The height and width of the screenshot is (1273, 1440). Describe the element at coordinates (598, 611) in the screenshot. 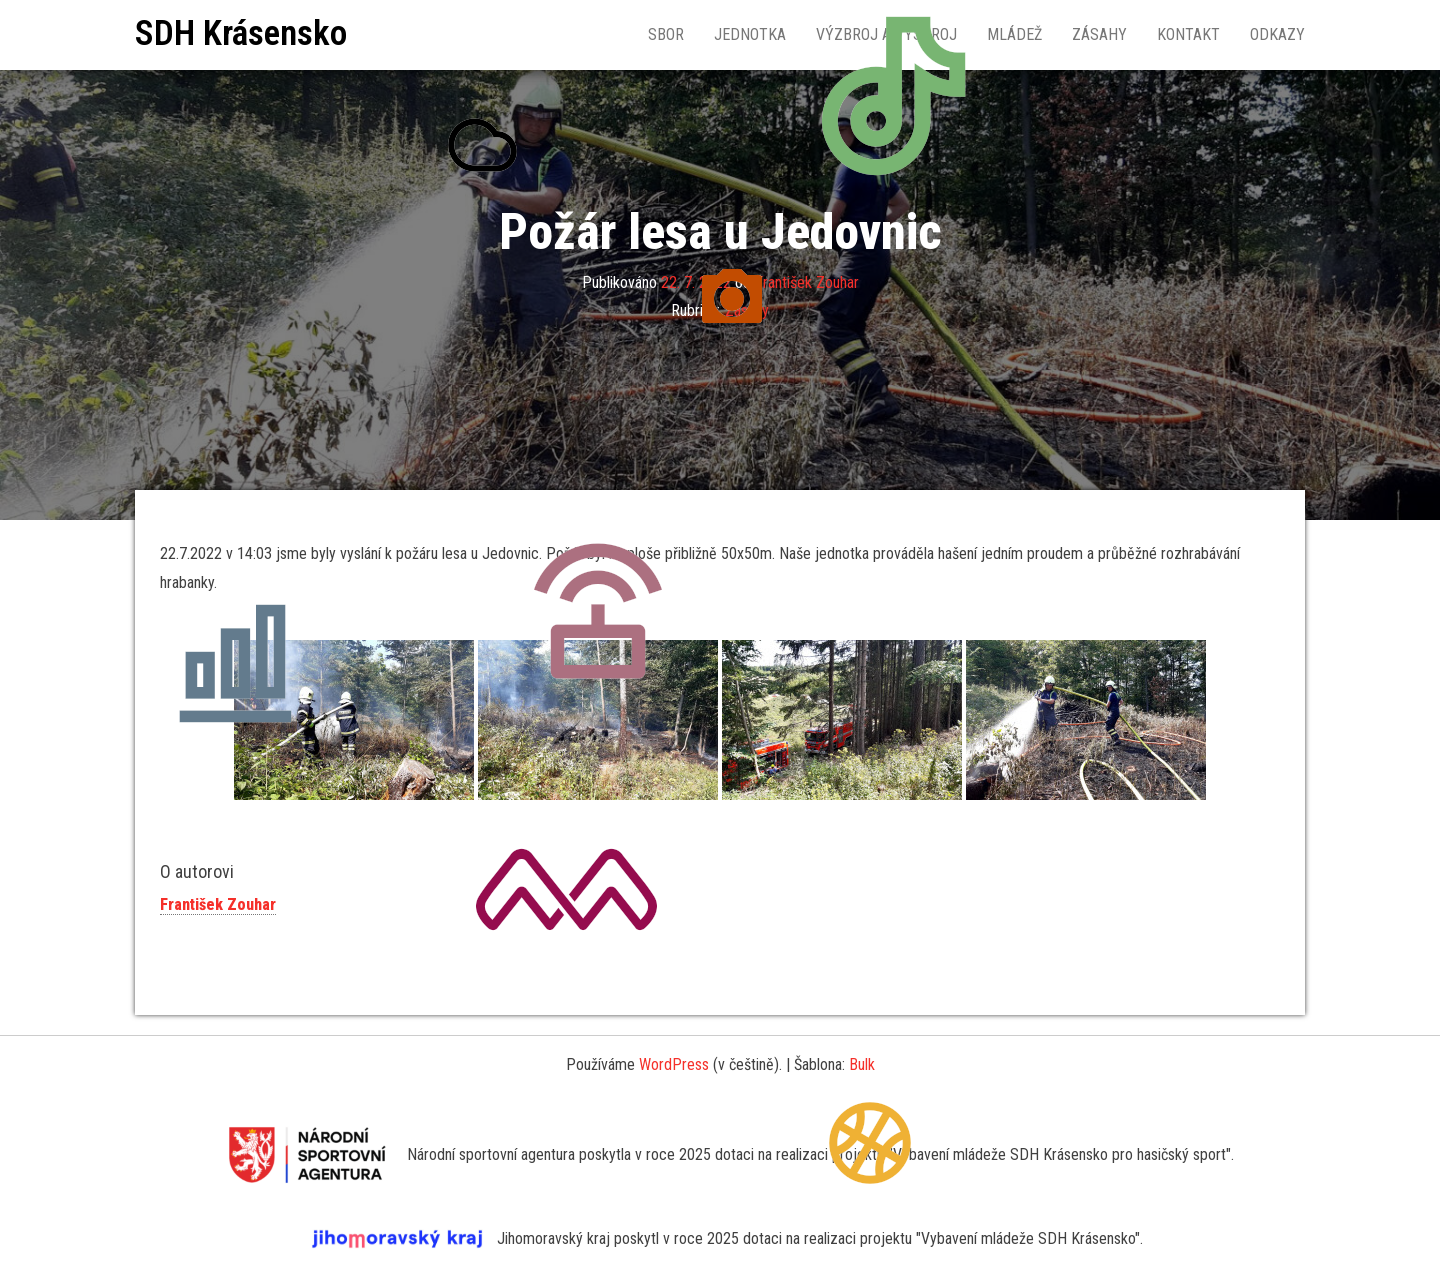

I see `access router or network settings` at that location.